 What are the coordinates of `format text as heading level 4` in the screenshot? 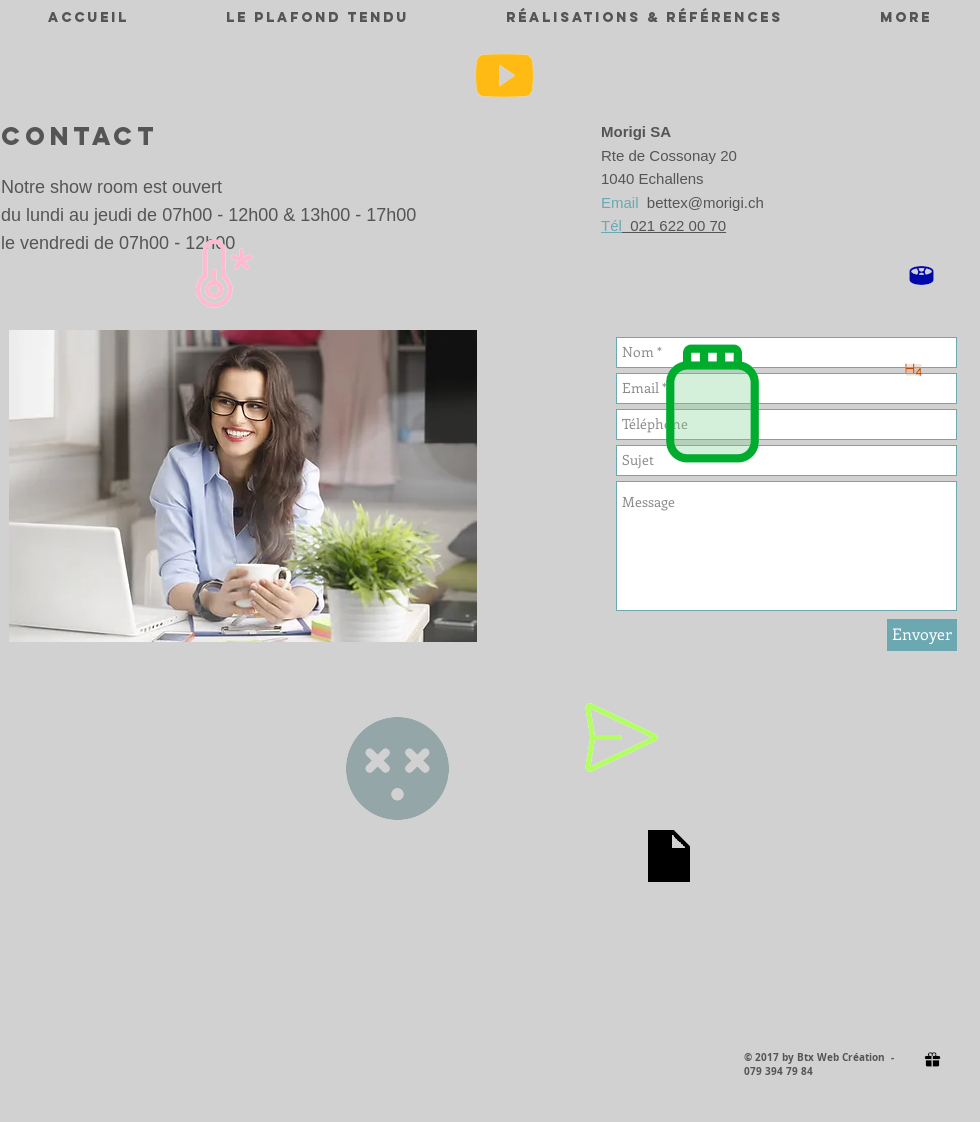 It's located at (912, 369).